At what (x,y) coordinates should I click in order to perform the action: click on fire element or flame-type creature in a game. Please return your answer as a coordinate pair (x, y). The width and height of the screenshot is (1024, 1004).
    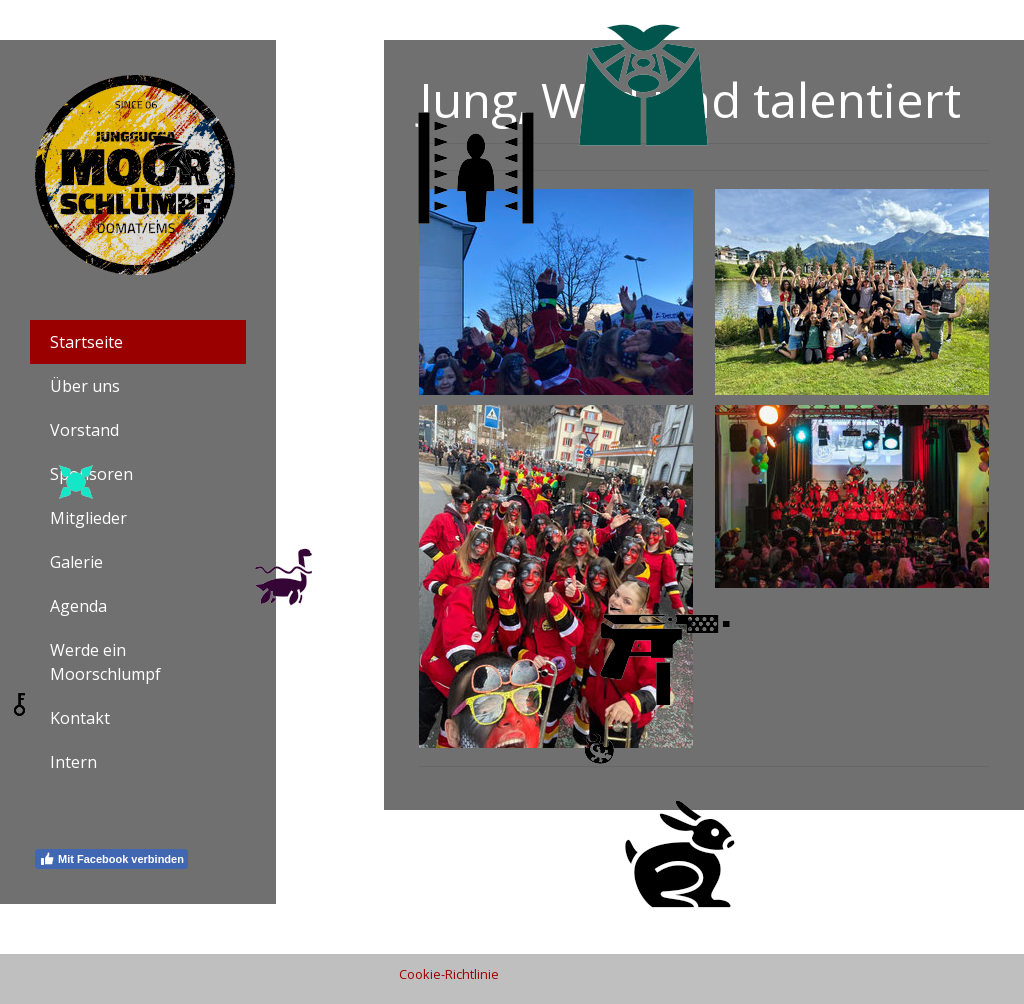
    Looking at the image, I should click on (598, 748).